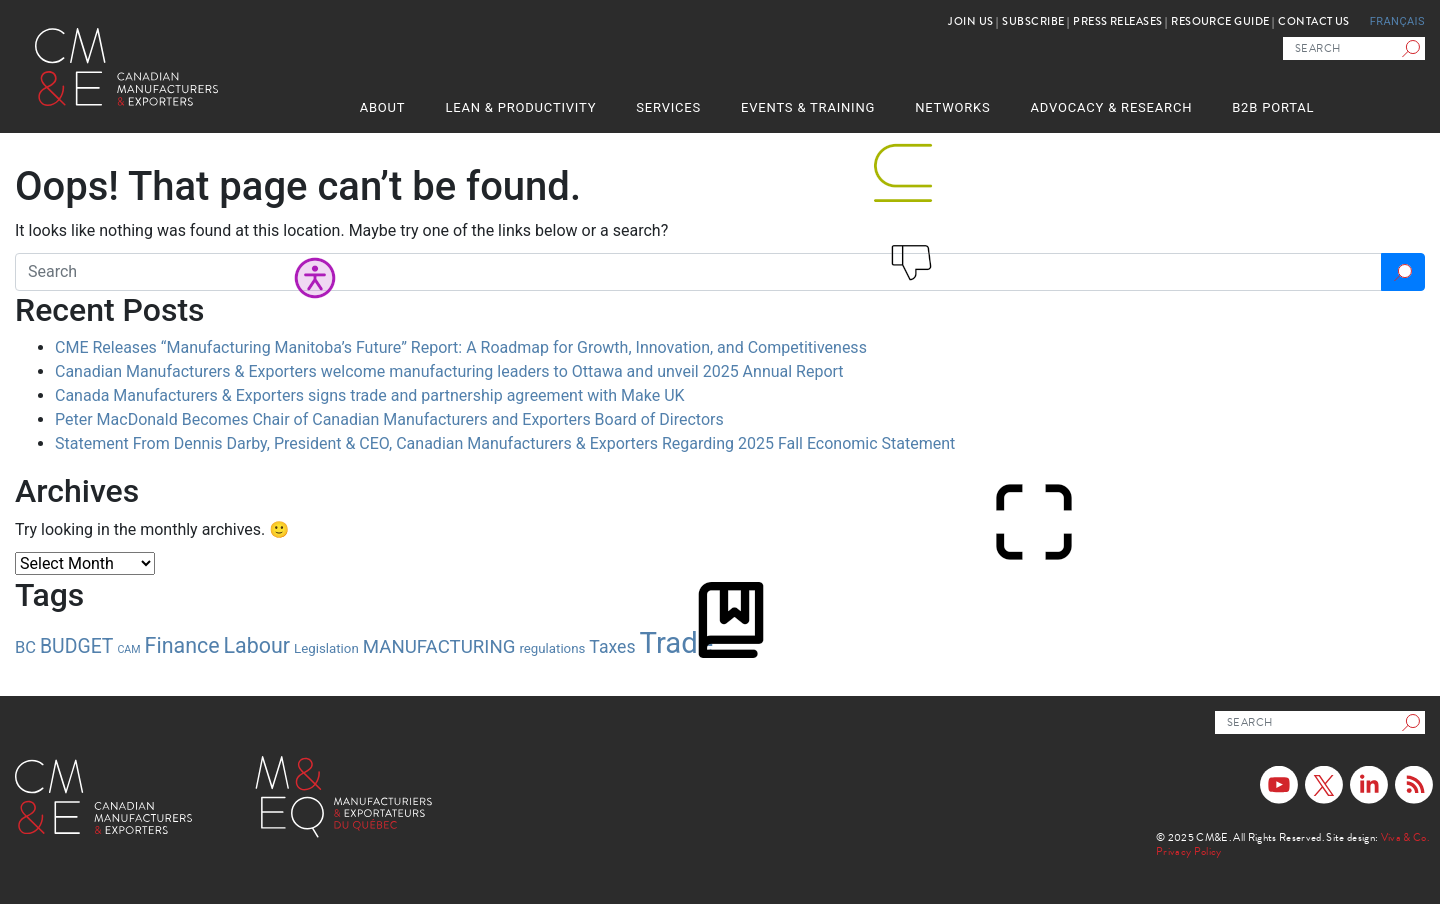 The width and height of the screenshot is (1440, 904). What do you see at coordinates (1034, 522) in the screenshot?
I see `scan a QR code or barcode` at bounding box center [1034, 522].